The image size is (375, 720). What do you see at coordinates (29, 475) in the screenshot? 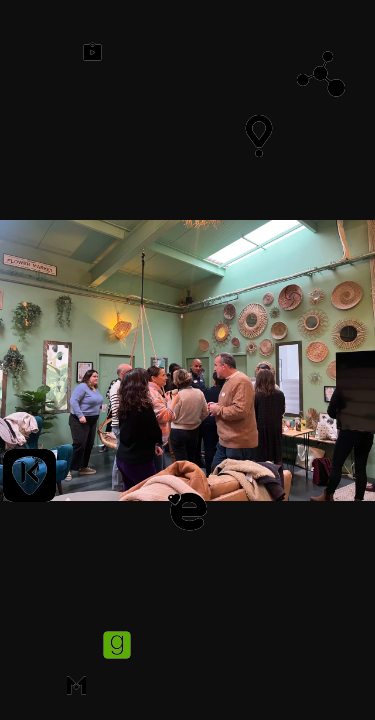
I see `open the klook travel booking app` at bounding box center [29, 475].